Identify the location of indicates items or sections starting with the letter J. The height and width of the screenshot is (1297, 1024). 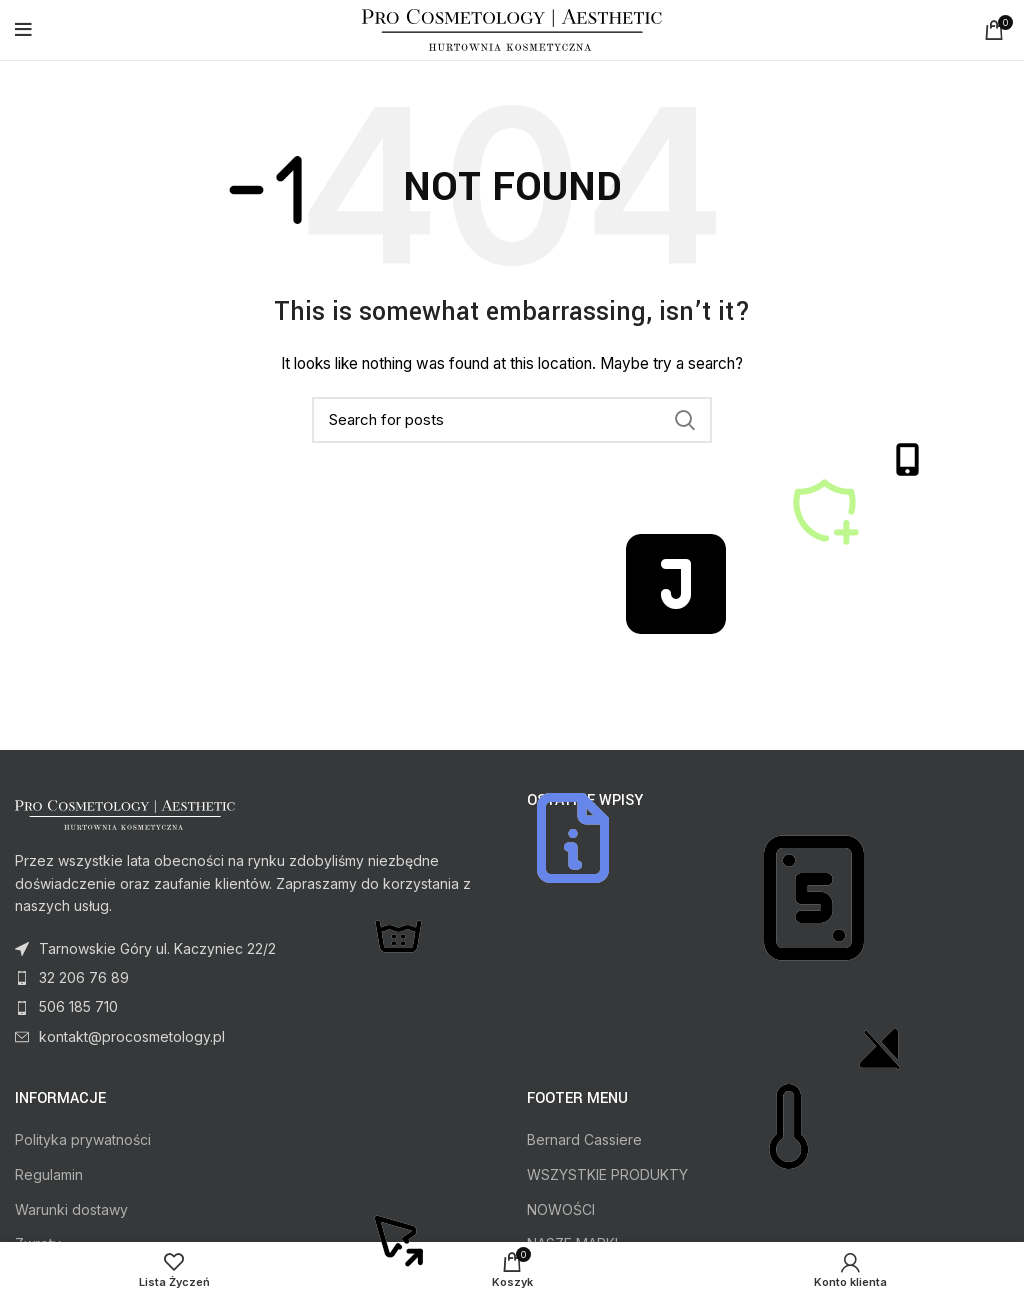
(676, 584).